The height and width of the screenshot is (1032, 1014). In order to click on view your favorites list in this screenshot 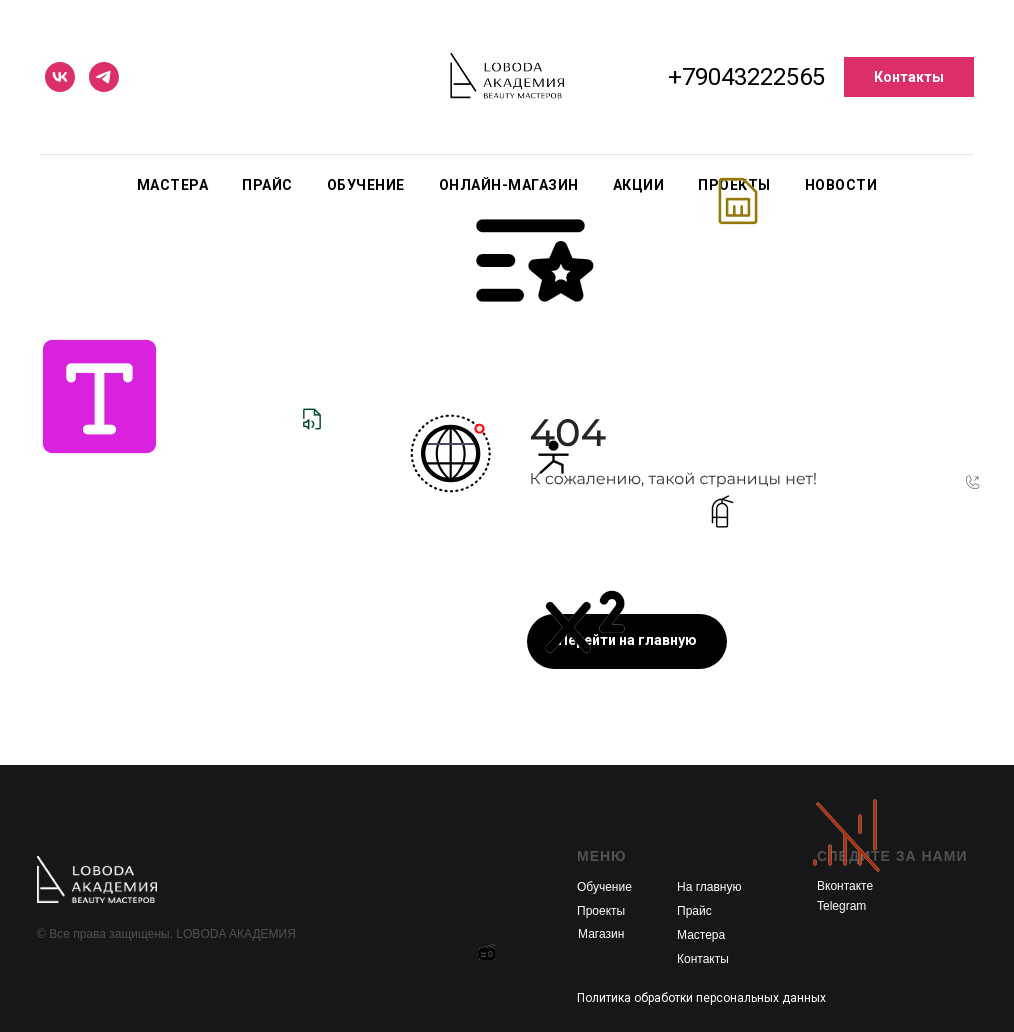, I will do `click(530, 260)`.